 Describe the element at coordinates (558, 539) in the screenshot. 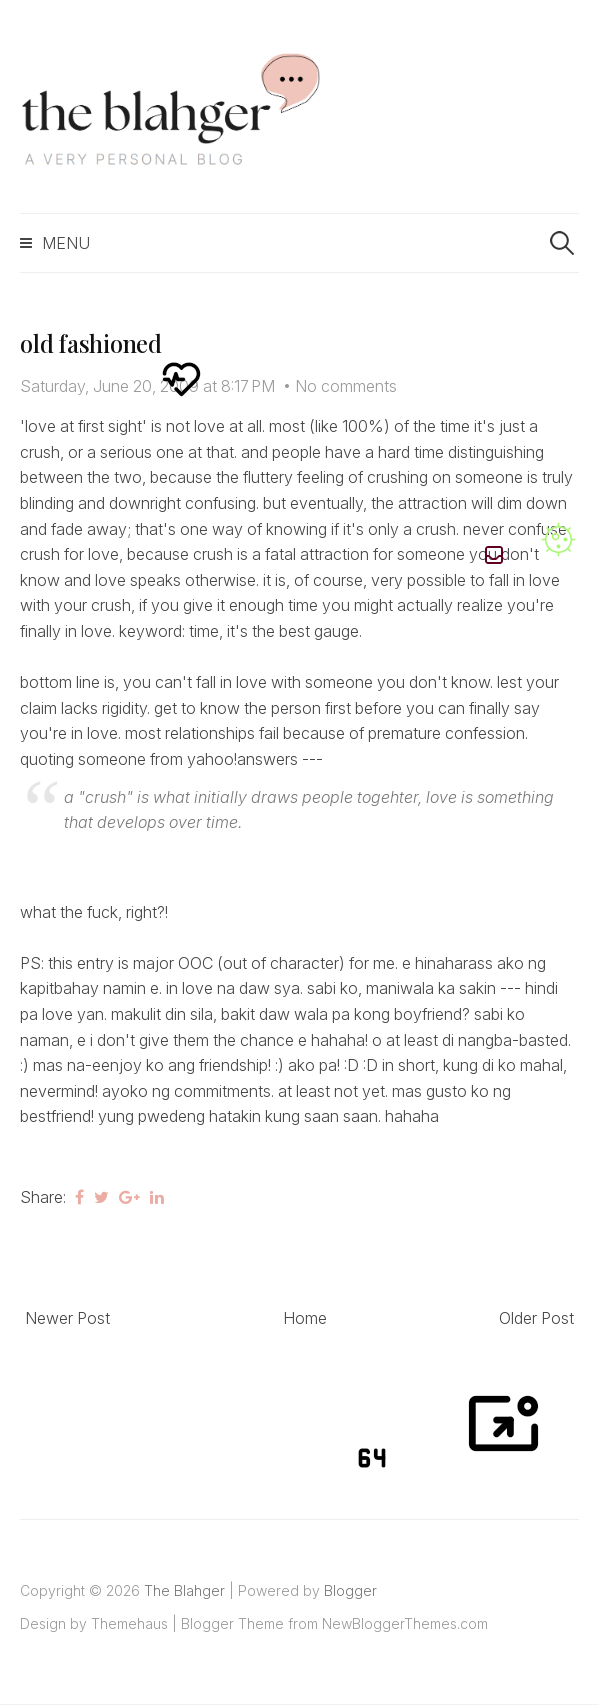

I see `indicates virus or malware detected` at that location.